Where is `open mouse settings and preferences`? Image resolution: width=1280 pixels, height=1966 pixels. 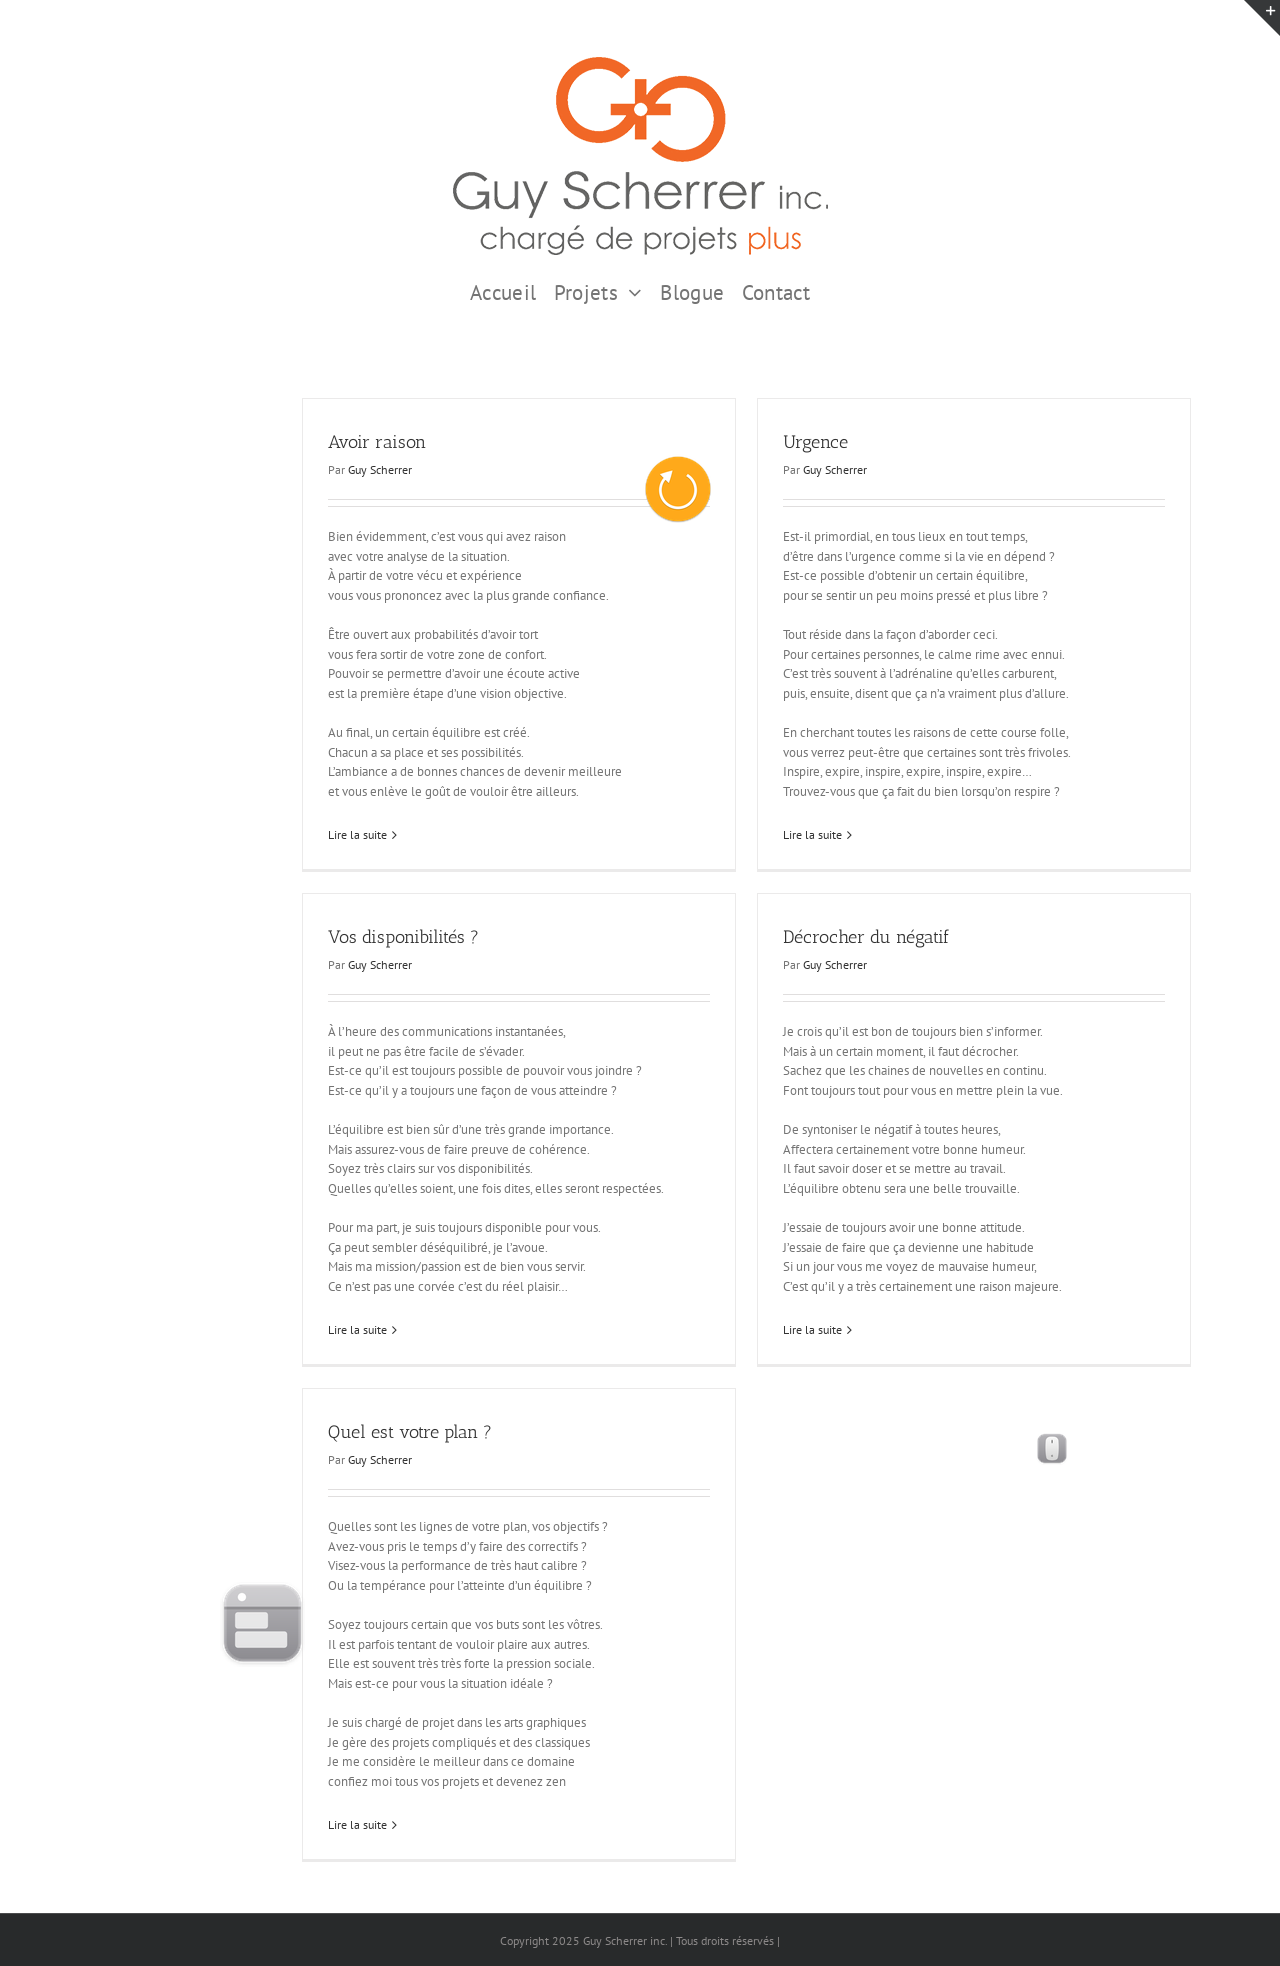 open mouse settings and preferences is located at coordinates (1052, 1449).